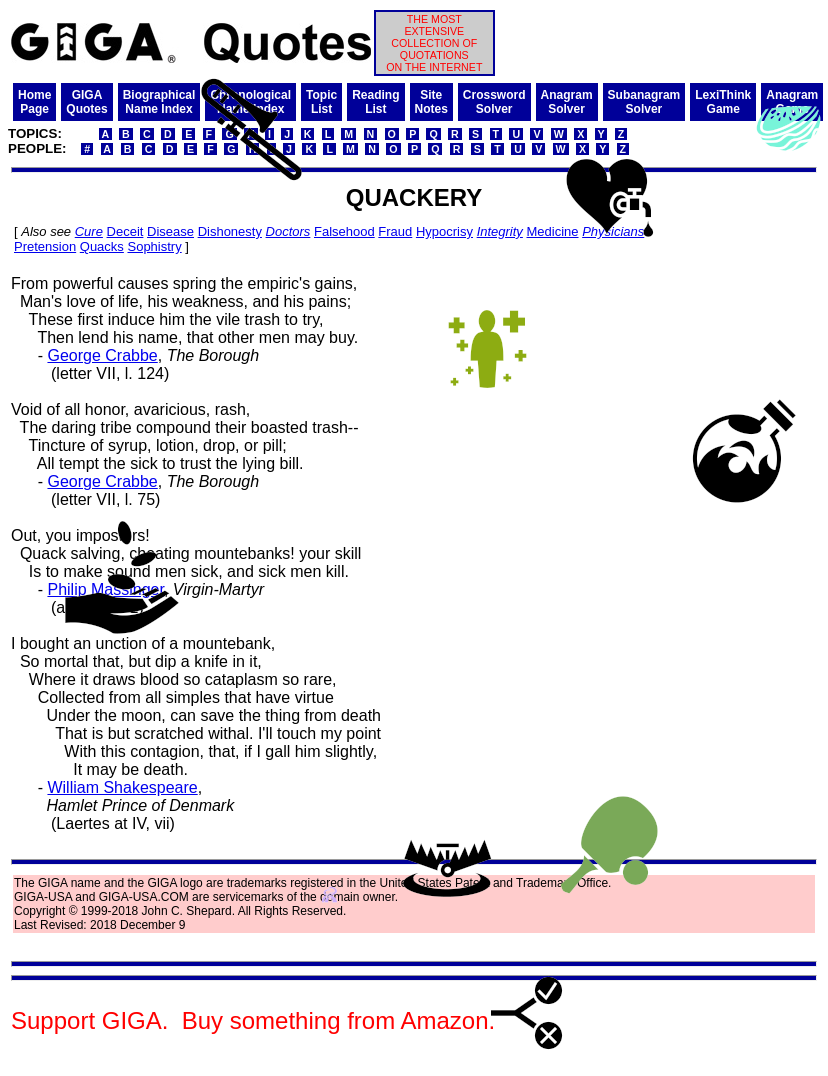 The image size is (828, 1076). Describe the element at coordinates (122, 577) in the screenshot. I see `receive a payment or funds` at that location.